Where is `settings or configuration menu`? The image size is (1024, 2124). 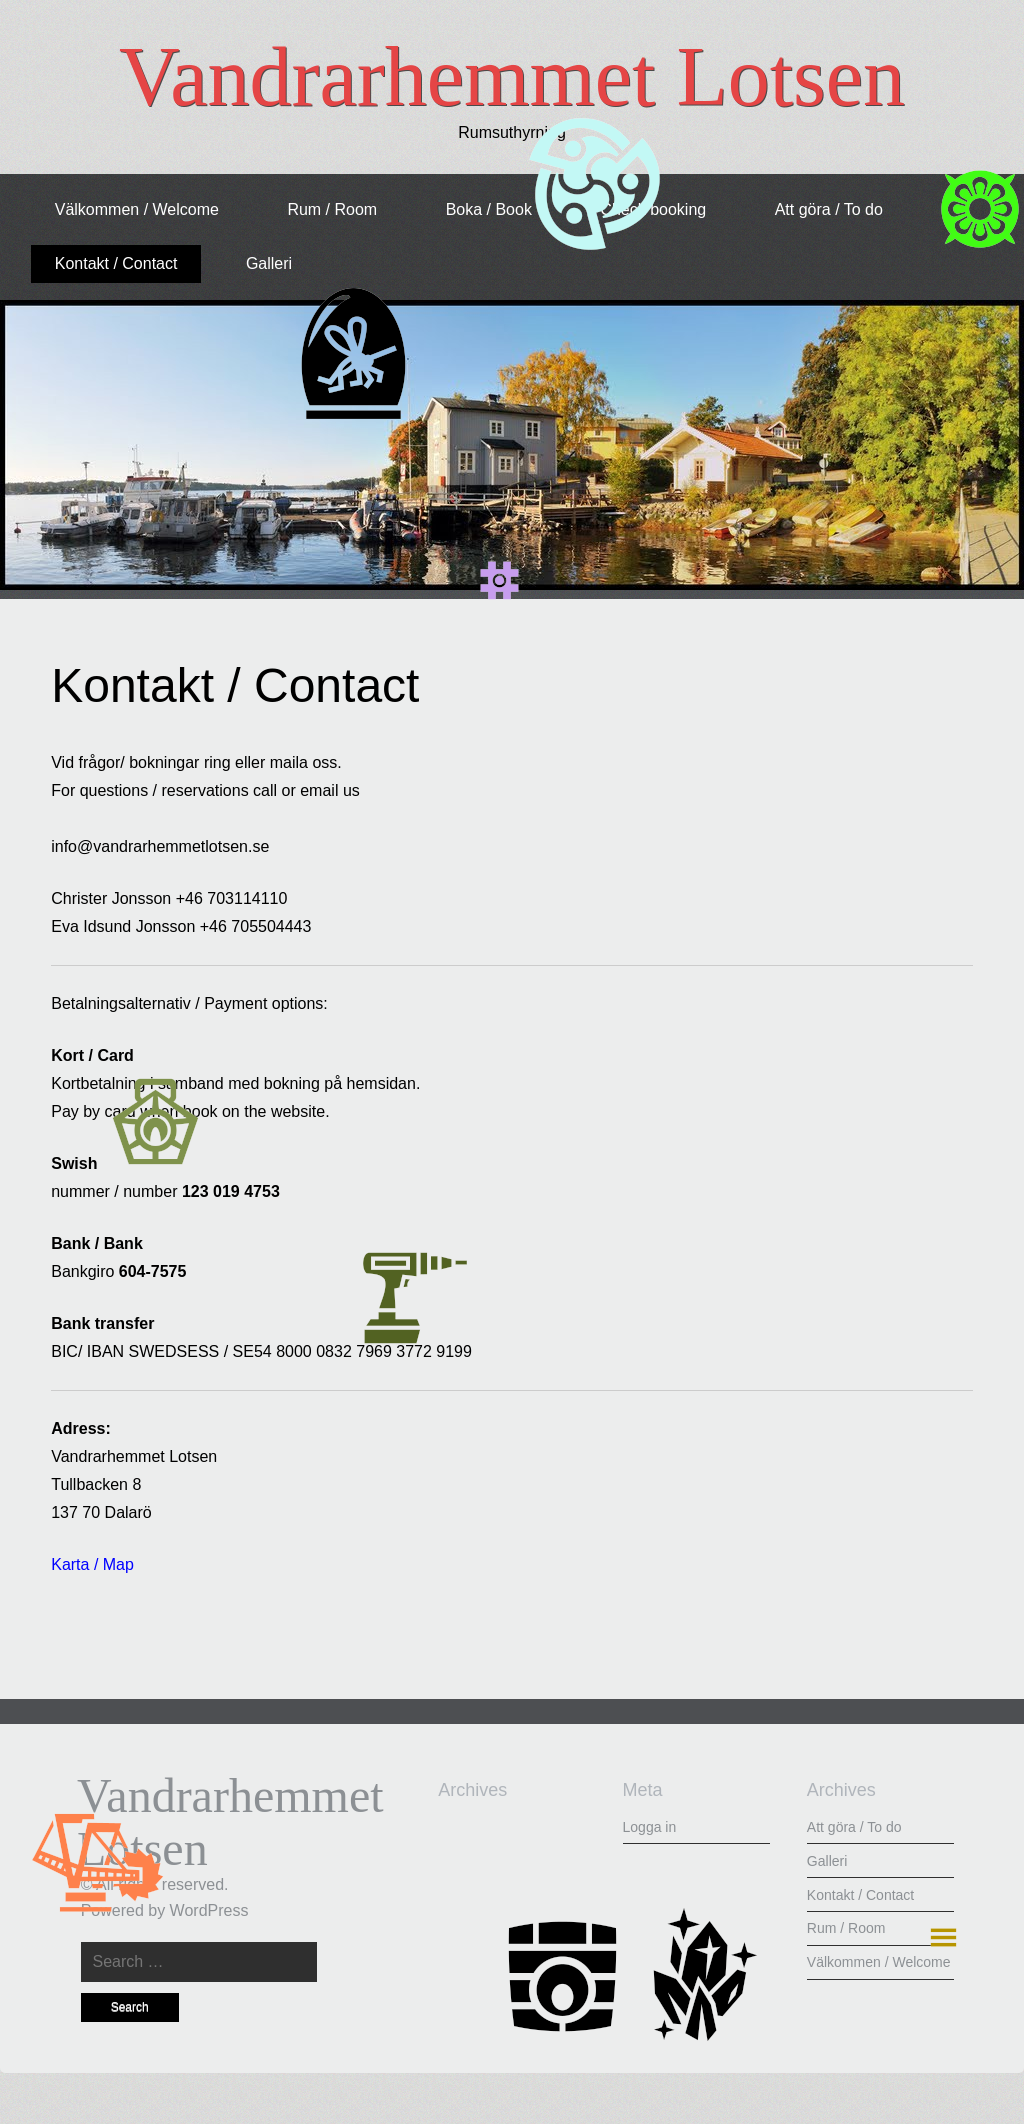 settings or configuration menu is located at coordinates (499, 580).